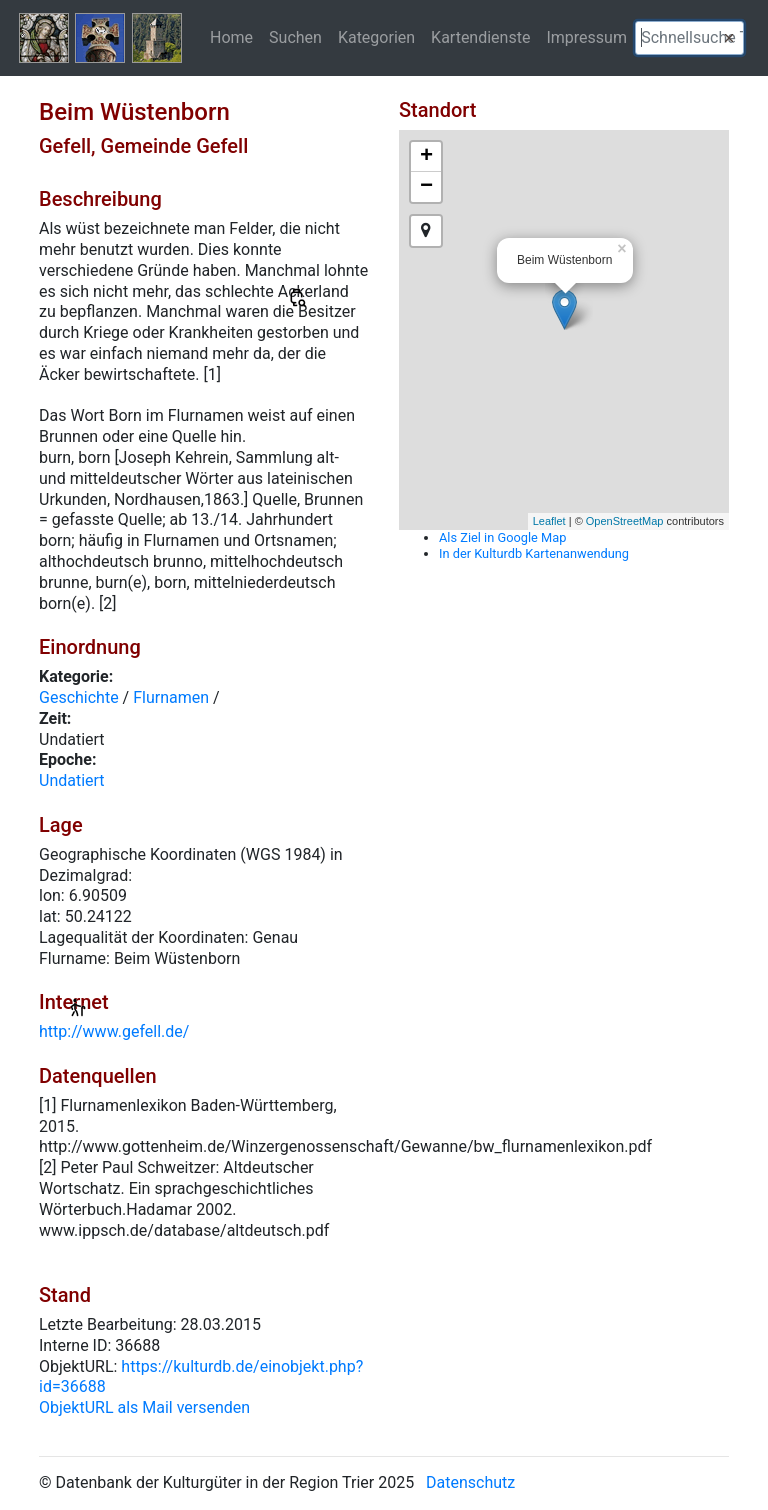 This screenshot has width=768, height=1510. What do you see at coordinates (296, 297) in the screenshot?
I see `search for a connected smartwatch` at bounding box center [296, 297].